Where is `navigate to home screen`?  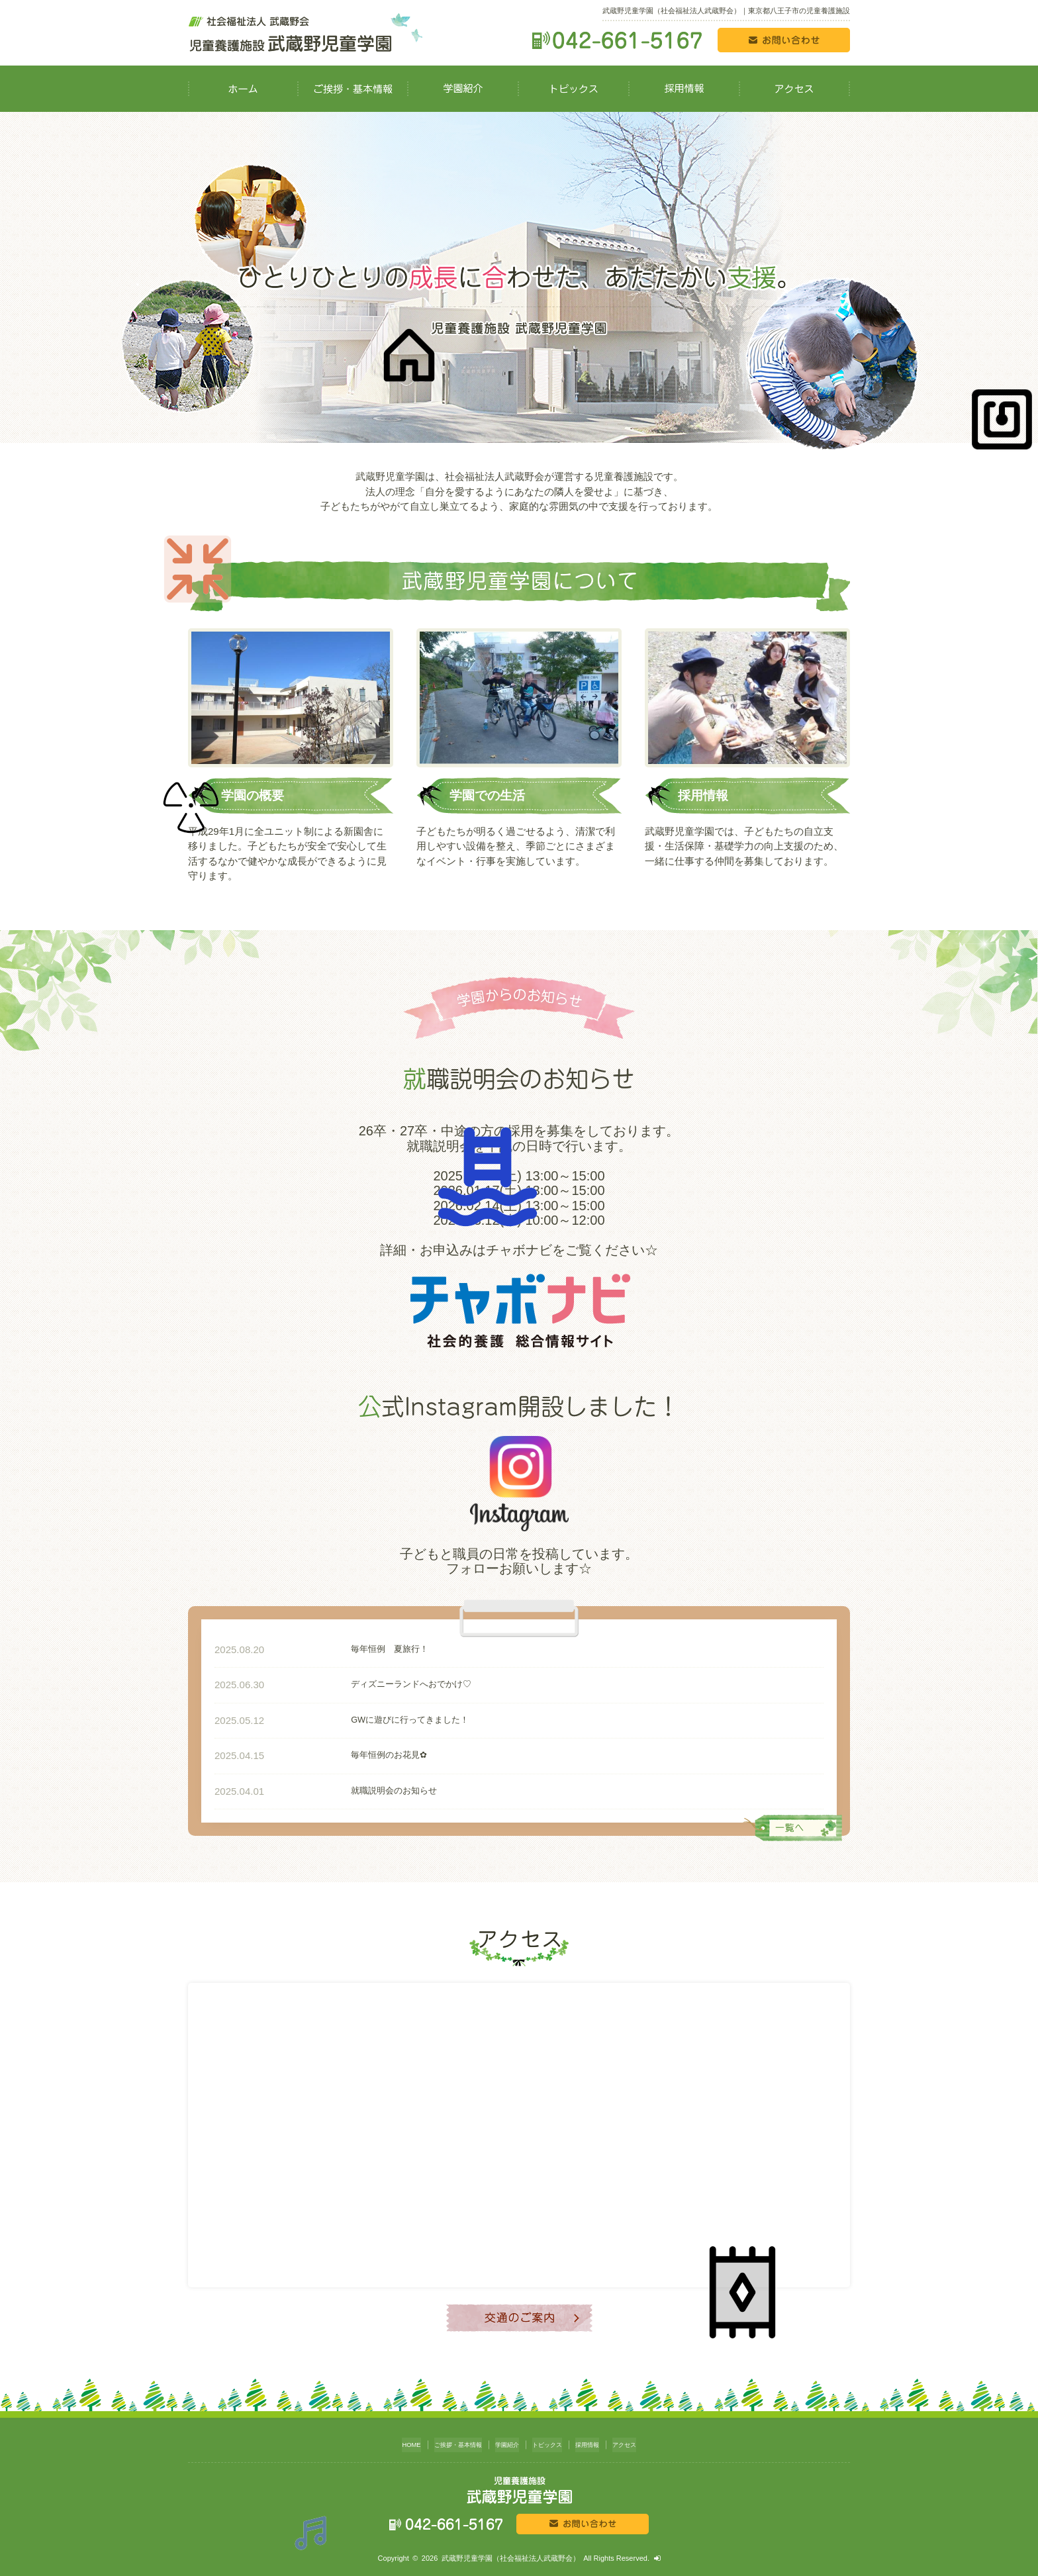
navigate to home screen is located at coordinates (409, 356).